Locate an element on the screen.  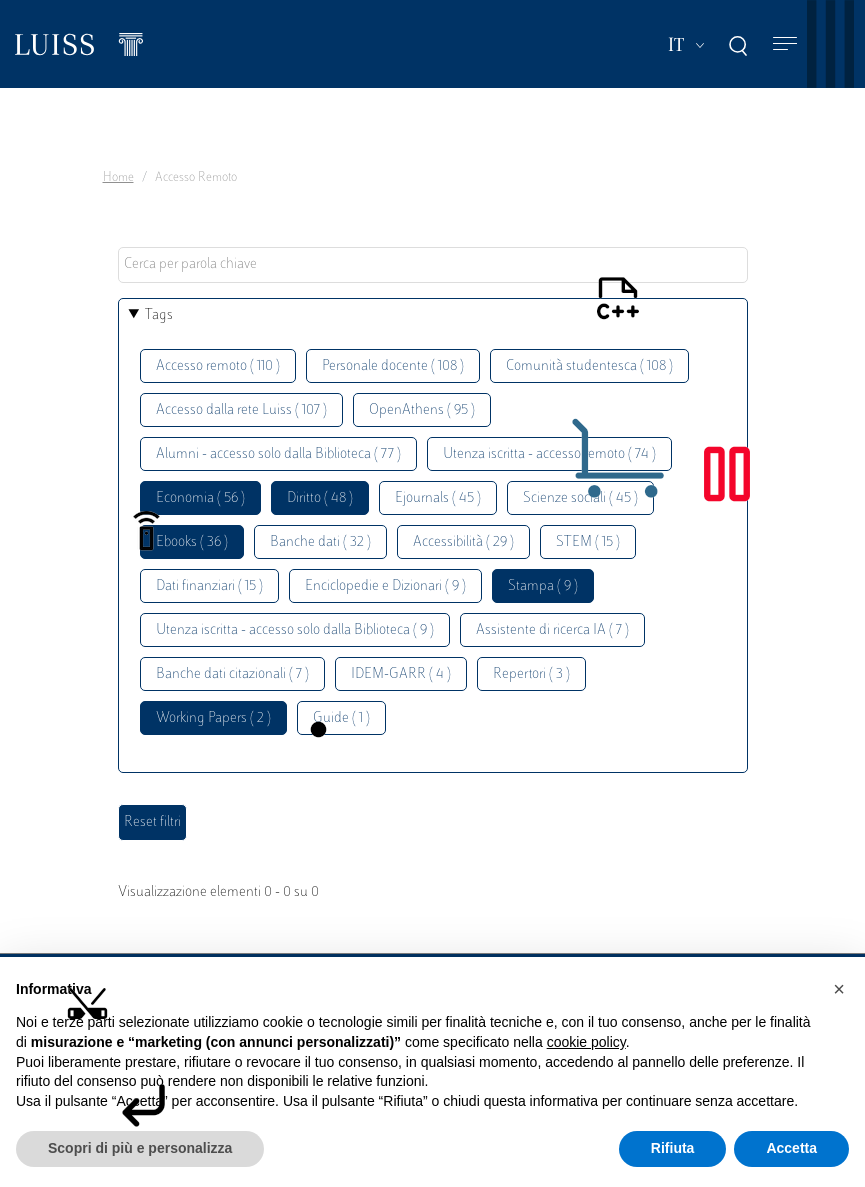
switch to column view layout is located at coordinates (727, 474).